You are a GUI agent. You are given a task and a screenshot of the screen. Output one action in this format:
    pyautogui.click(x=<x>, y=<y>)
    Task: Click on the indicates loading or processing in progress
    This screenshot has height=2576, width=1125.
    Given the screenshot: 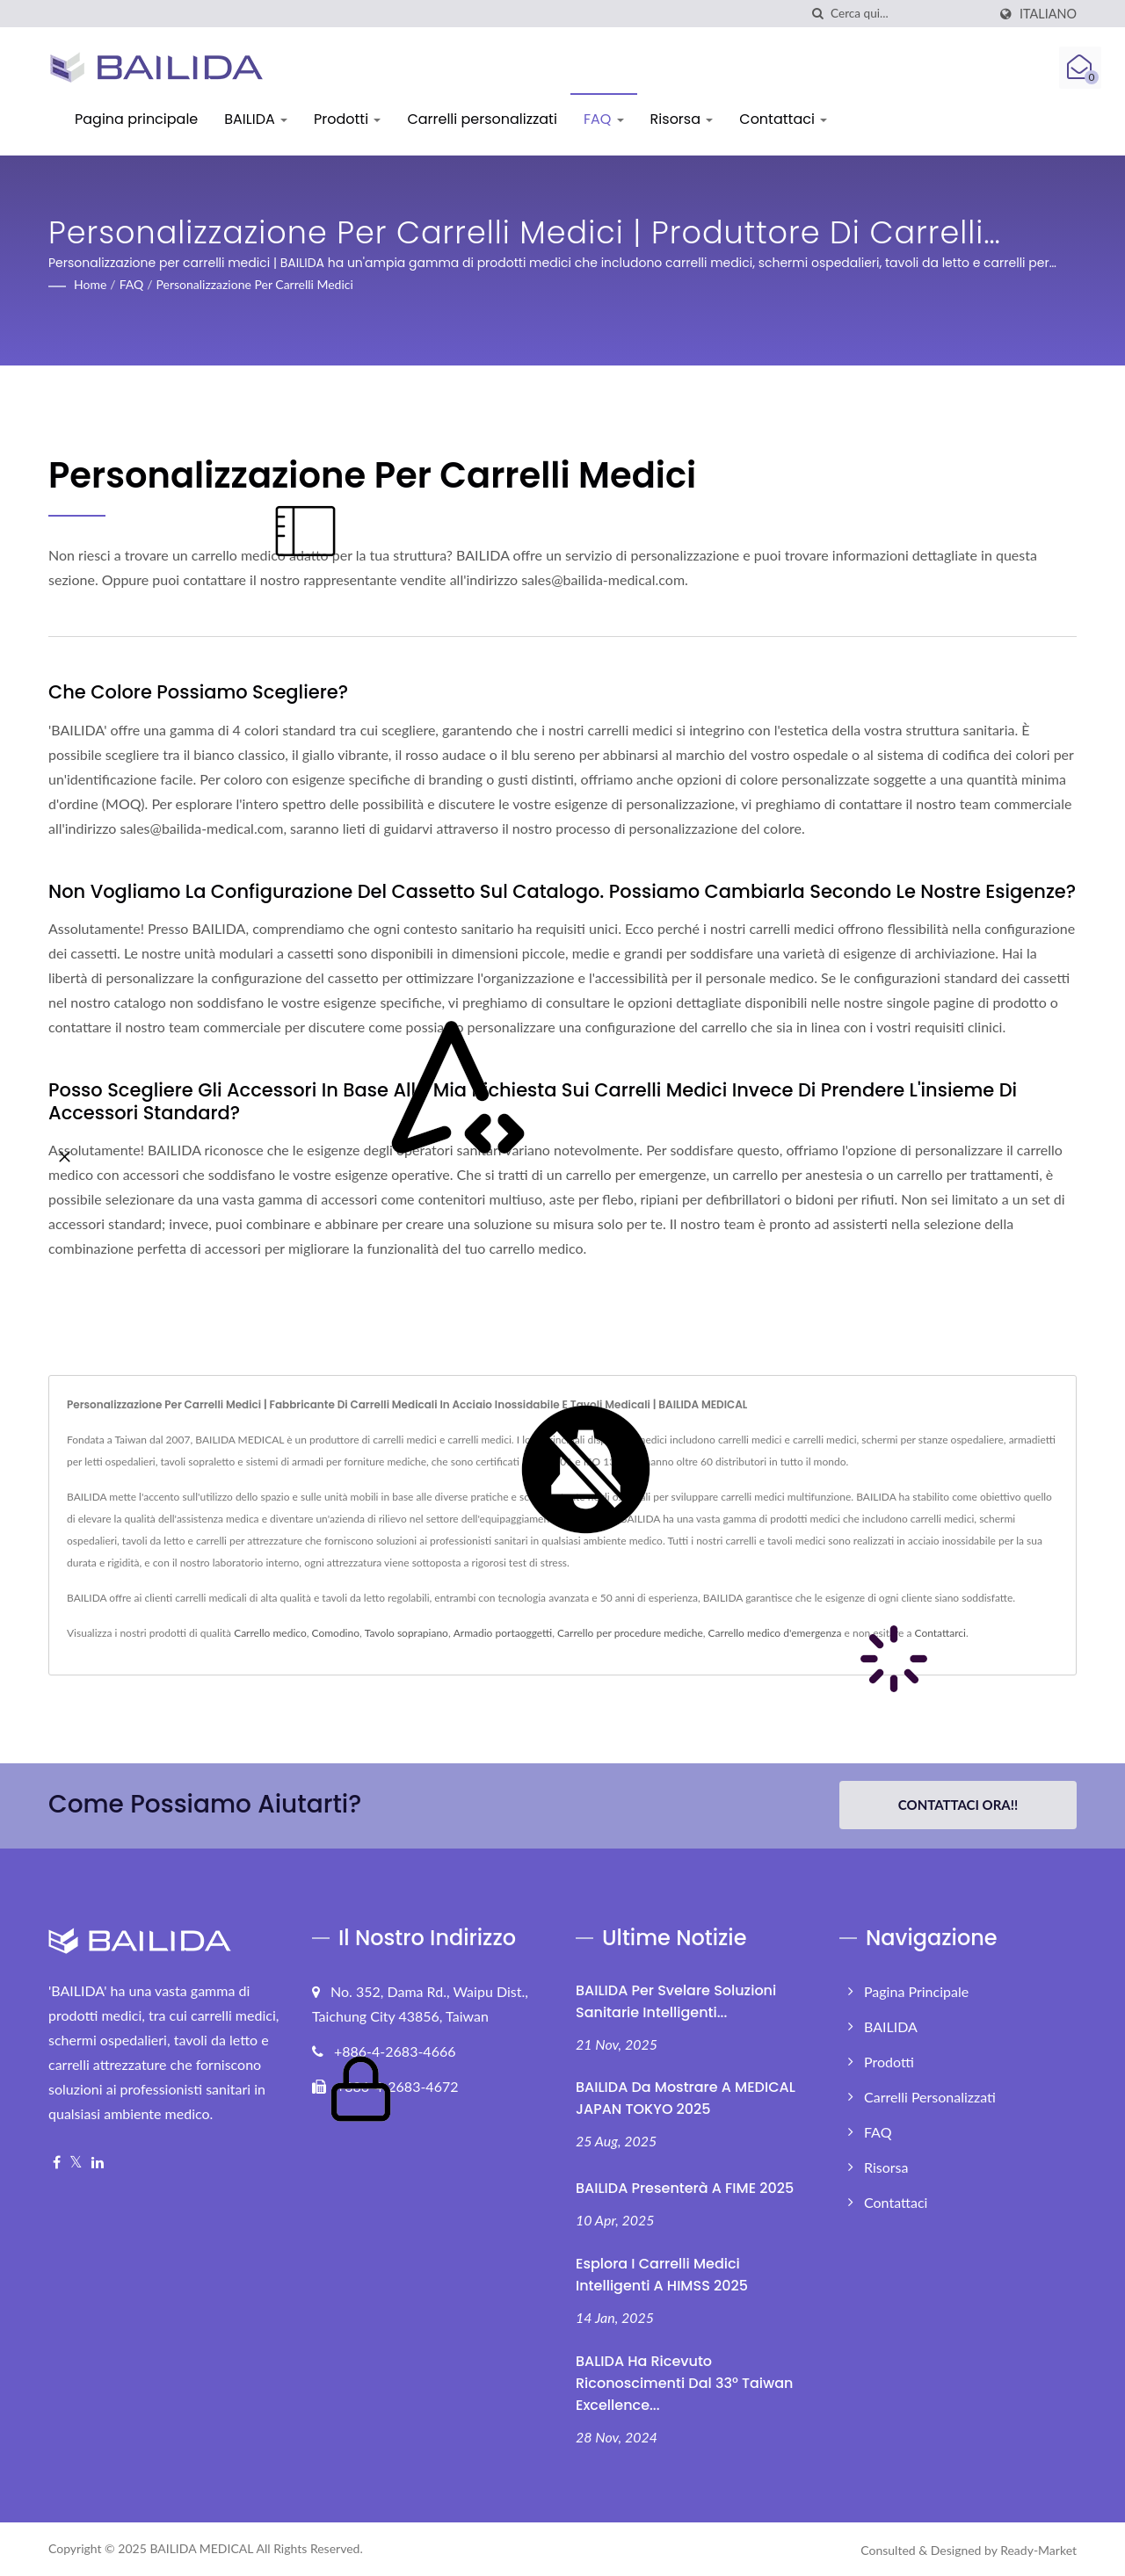 What is the action you would take?
    pyautogui.click(x=894, y=1659)
    